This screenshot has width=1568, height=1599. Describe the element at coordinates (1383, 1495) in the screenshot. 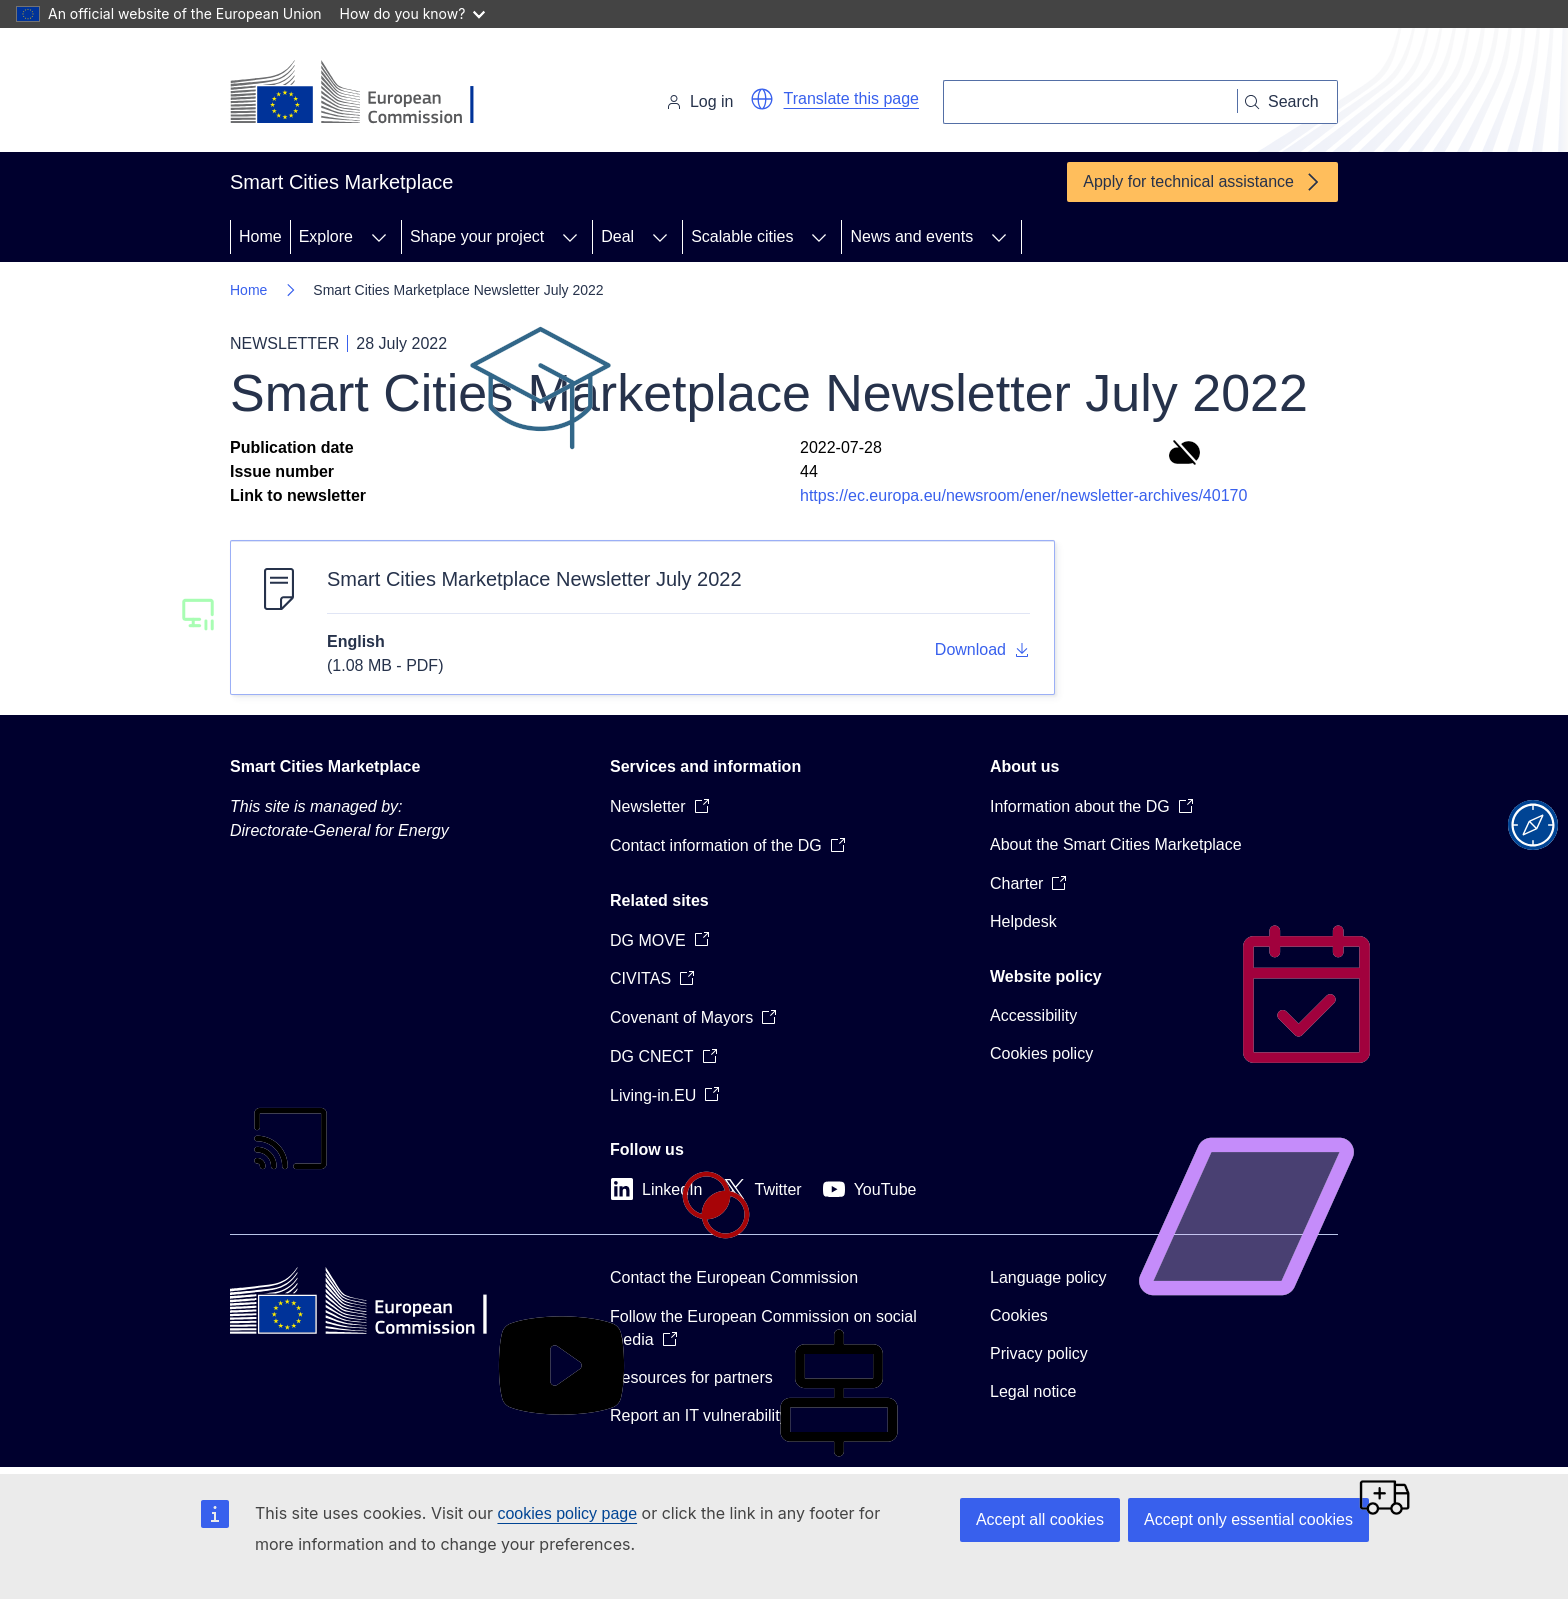

I see `access emergency medical services` at that location.